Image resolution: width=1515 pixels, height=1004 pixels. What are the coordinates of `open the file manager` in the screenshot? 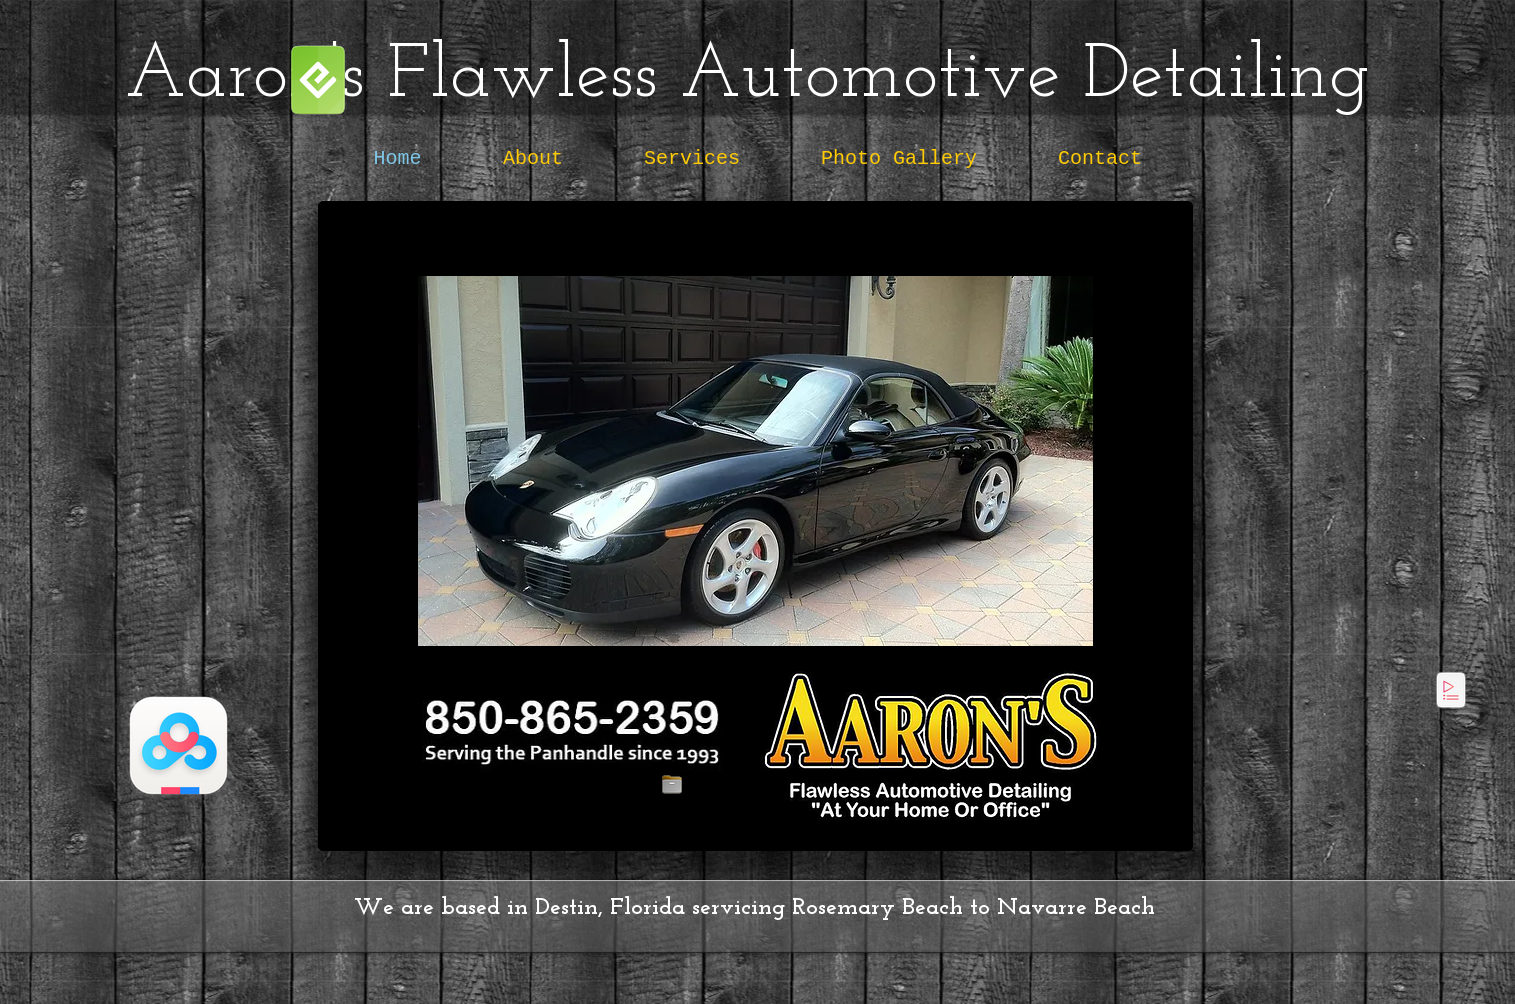 It's located at (672, 784).